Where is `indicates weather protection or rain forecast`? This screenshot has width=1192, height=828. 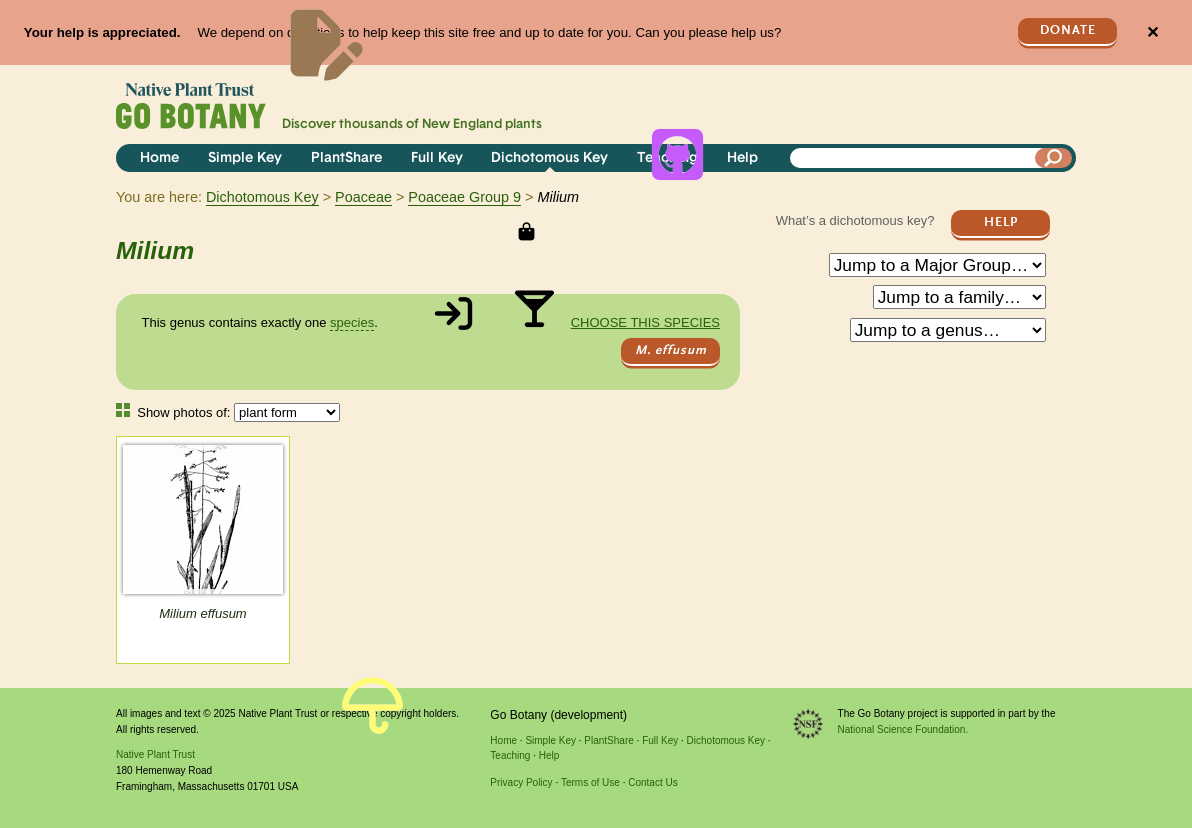
indicates weather protection or rain forecast is located at coordinates (372, 705).